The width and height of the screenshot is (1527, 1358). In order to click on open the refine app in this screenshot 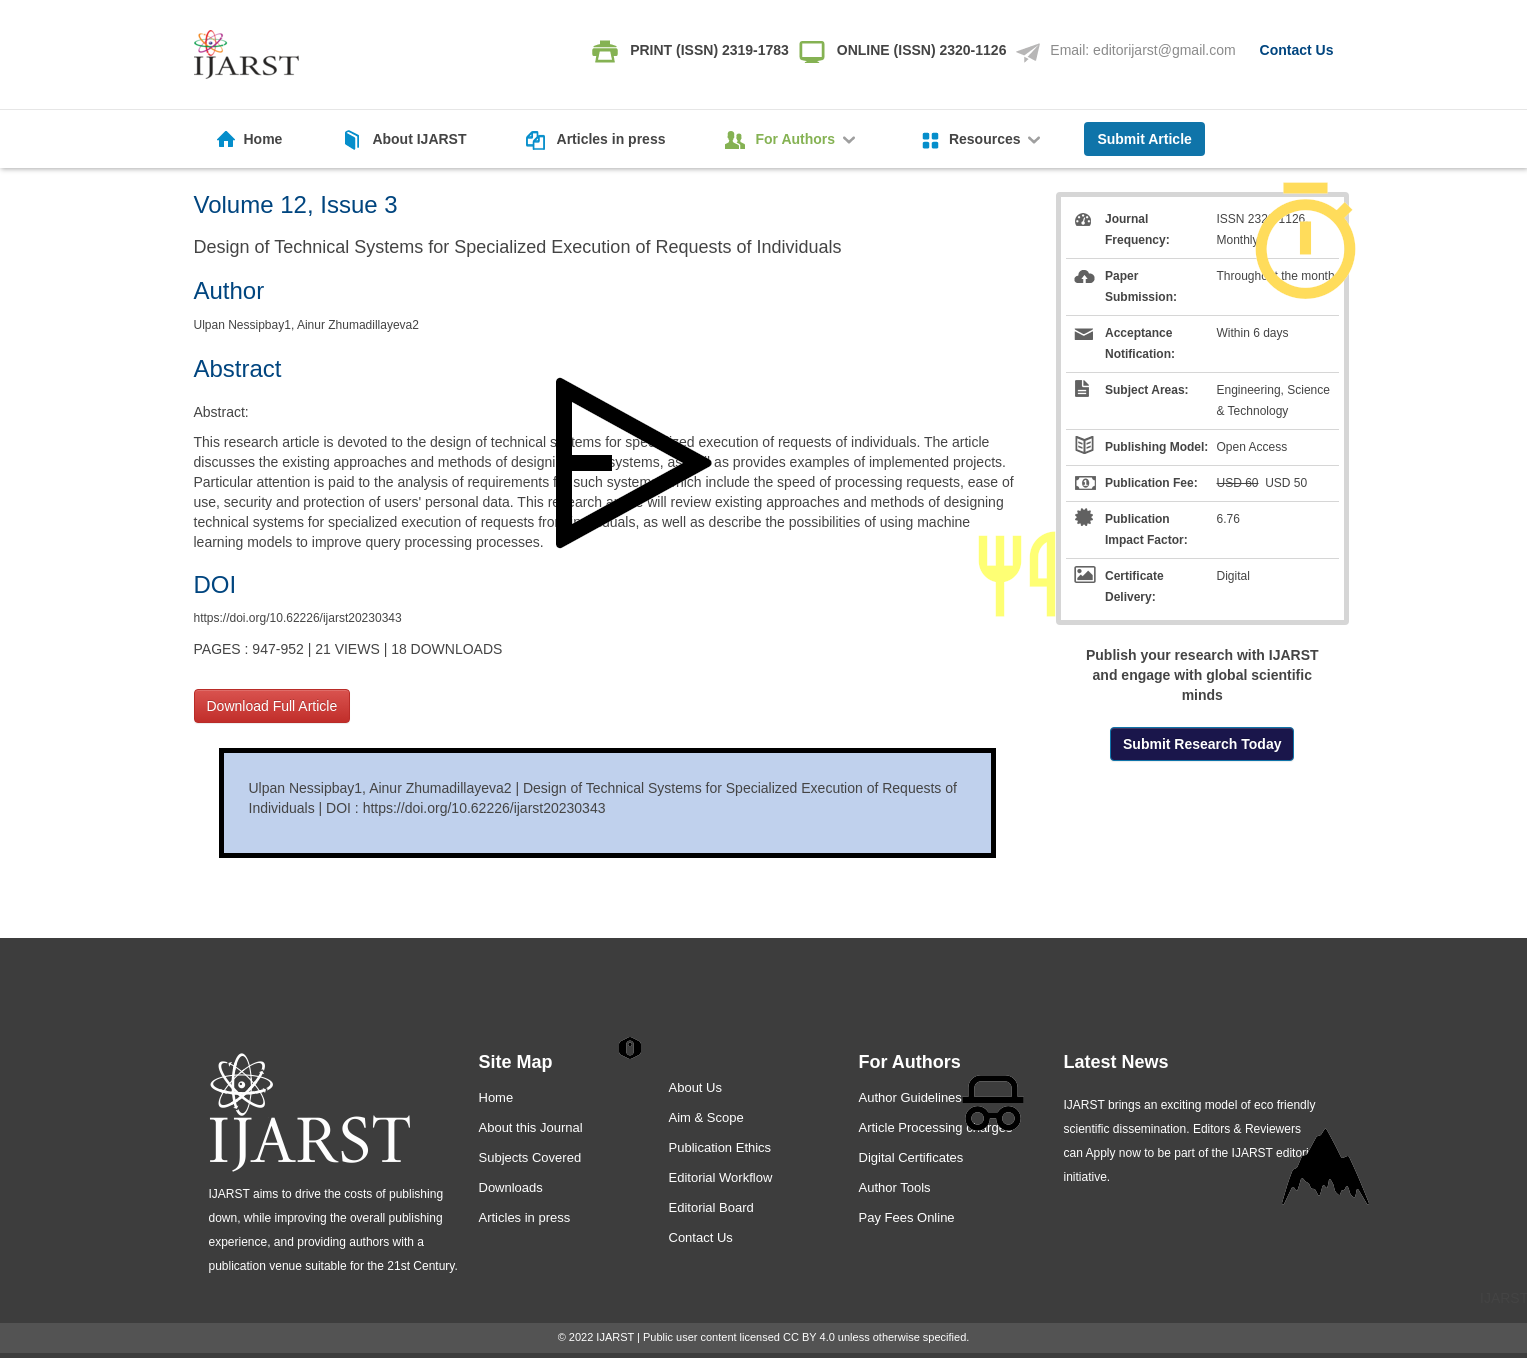, I will do `click(630, 1048)`.